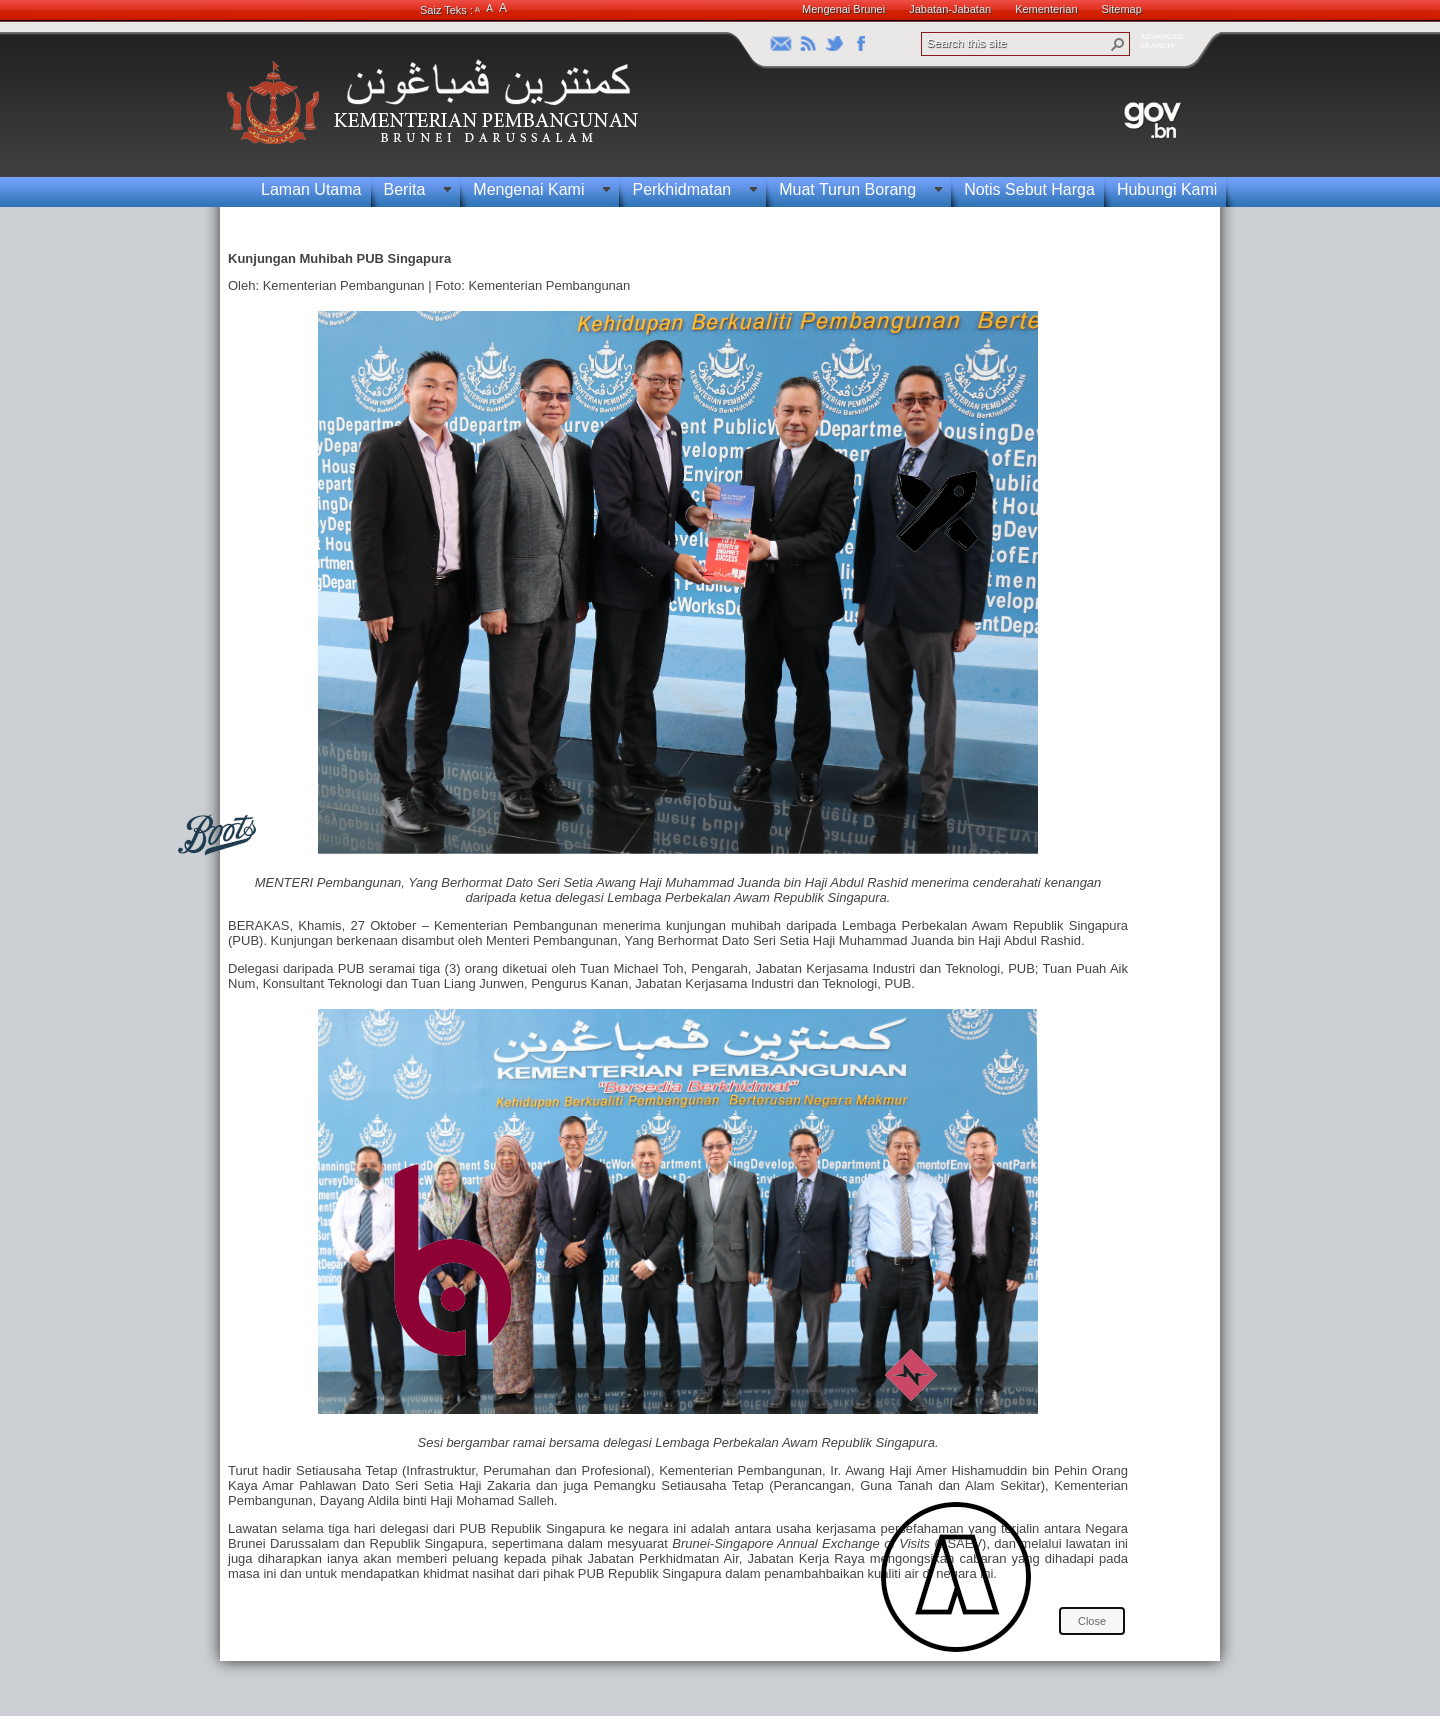  I want to click on open the Boots pharmacy app, so click(217, 835).